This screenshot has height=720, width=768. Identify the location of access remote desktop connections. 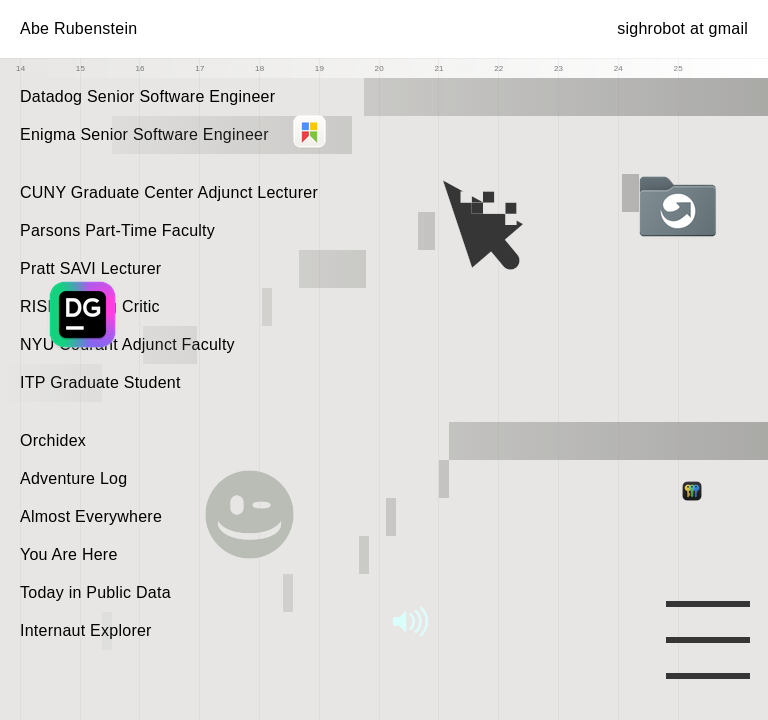
(483, 225).